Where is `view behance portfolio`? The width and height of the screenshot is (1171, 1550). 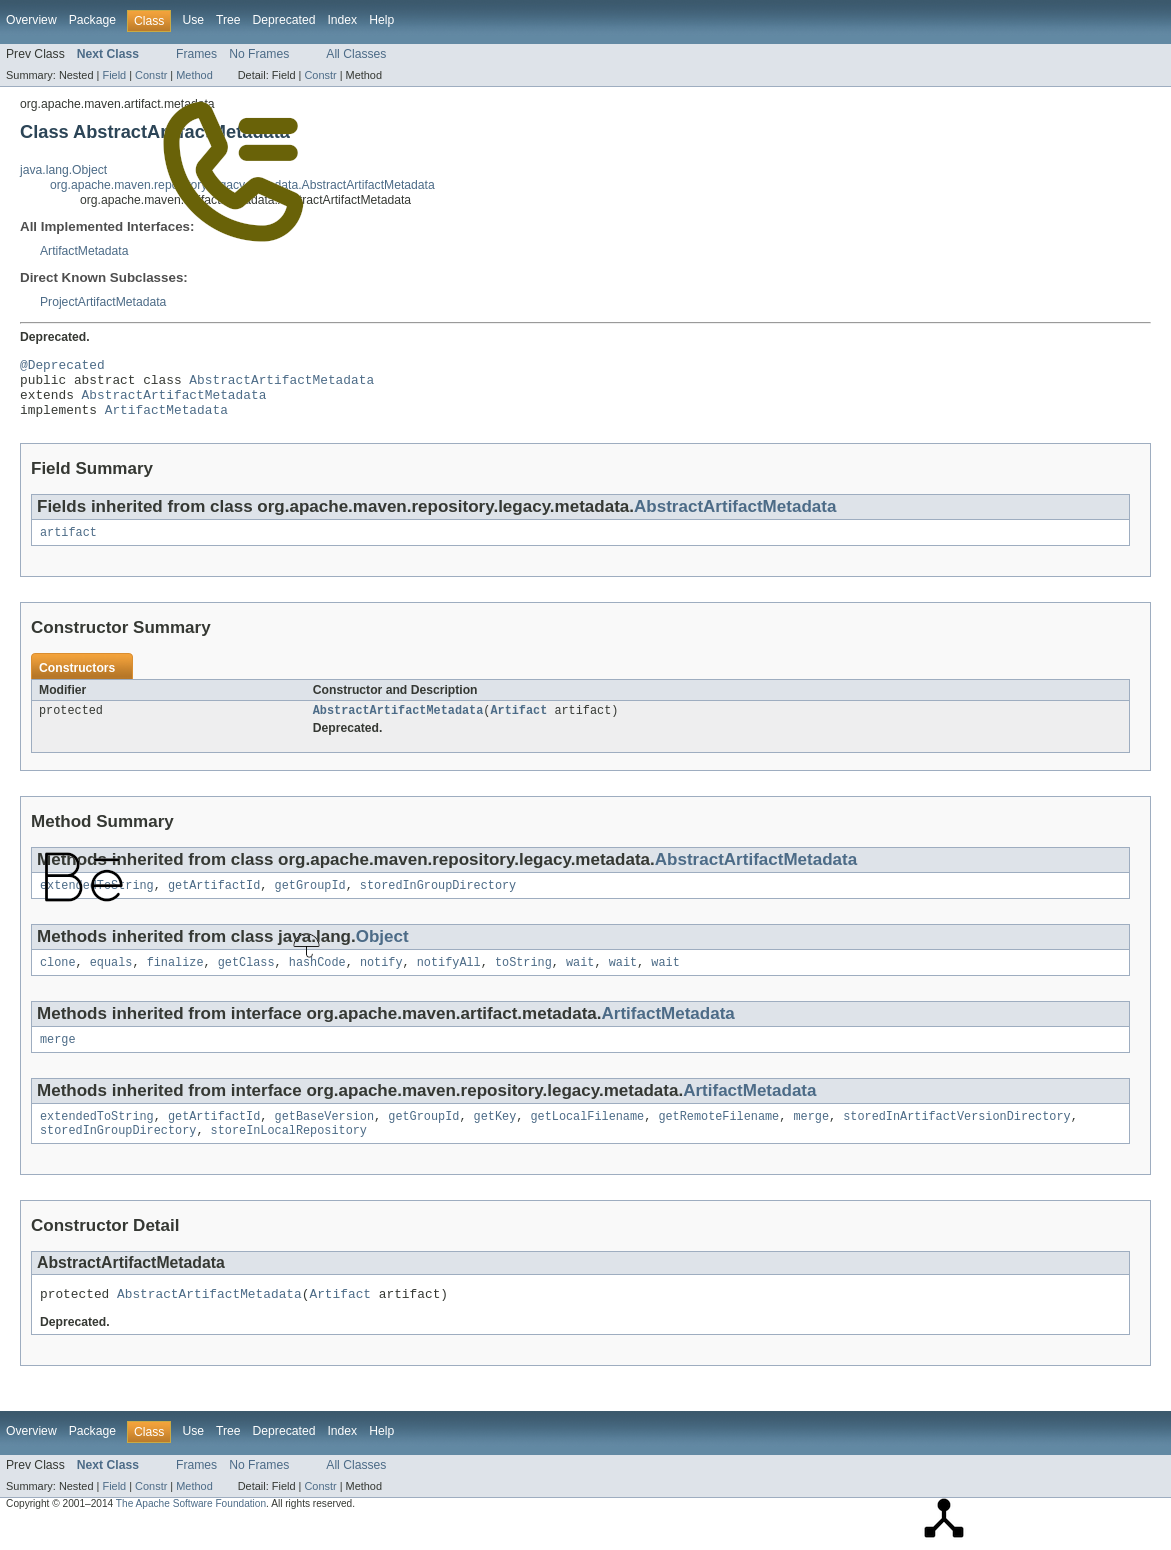 view behance portfolio is located at coordinates (81, 877).